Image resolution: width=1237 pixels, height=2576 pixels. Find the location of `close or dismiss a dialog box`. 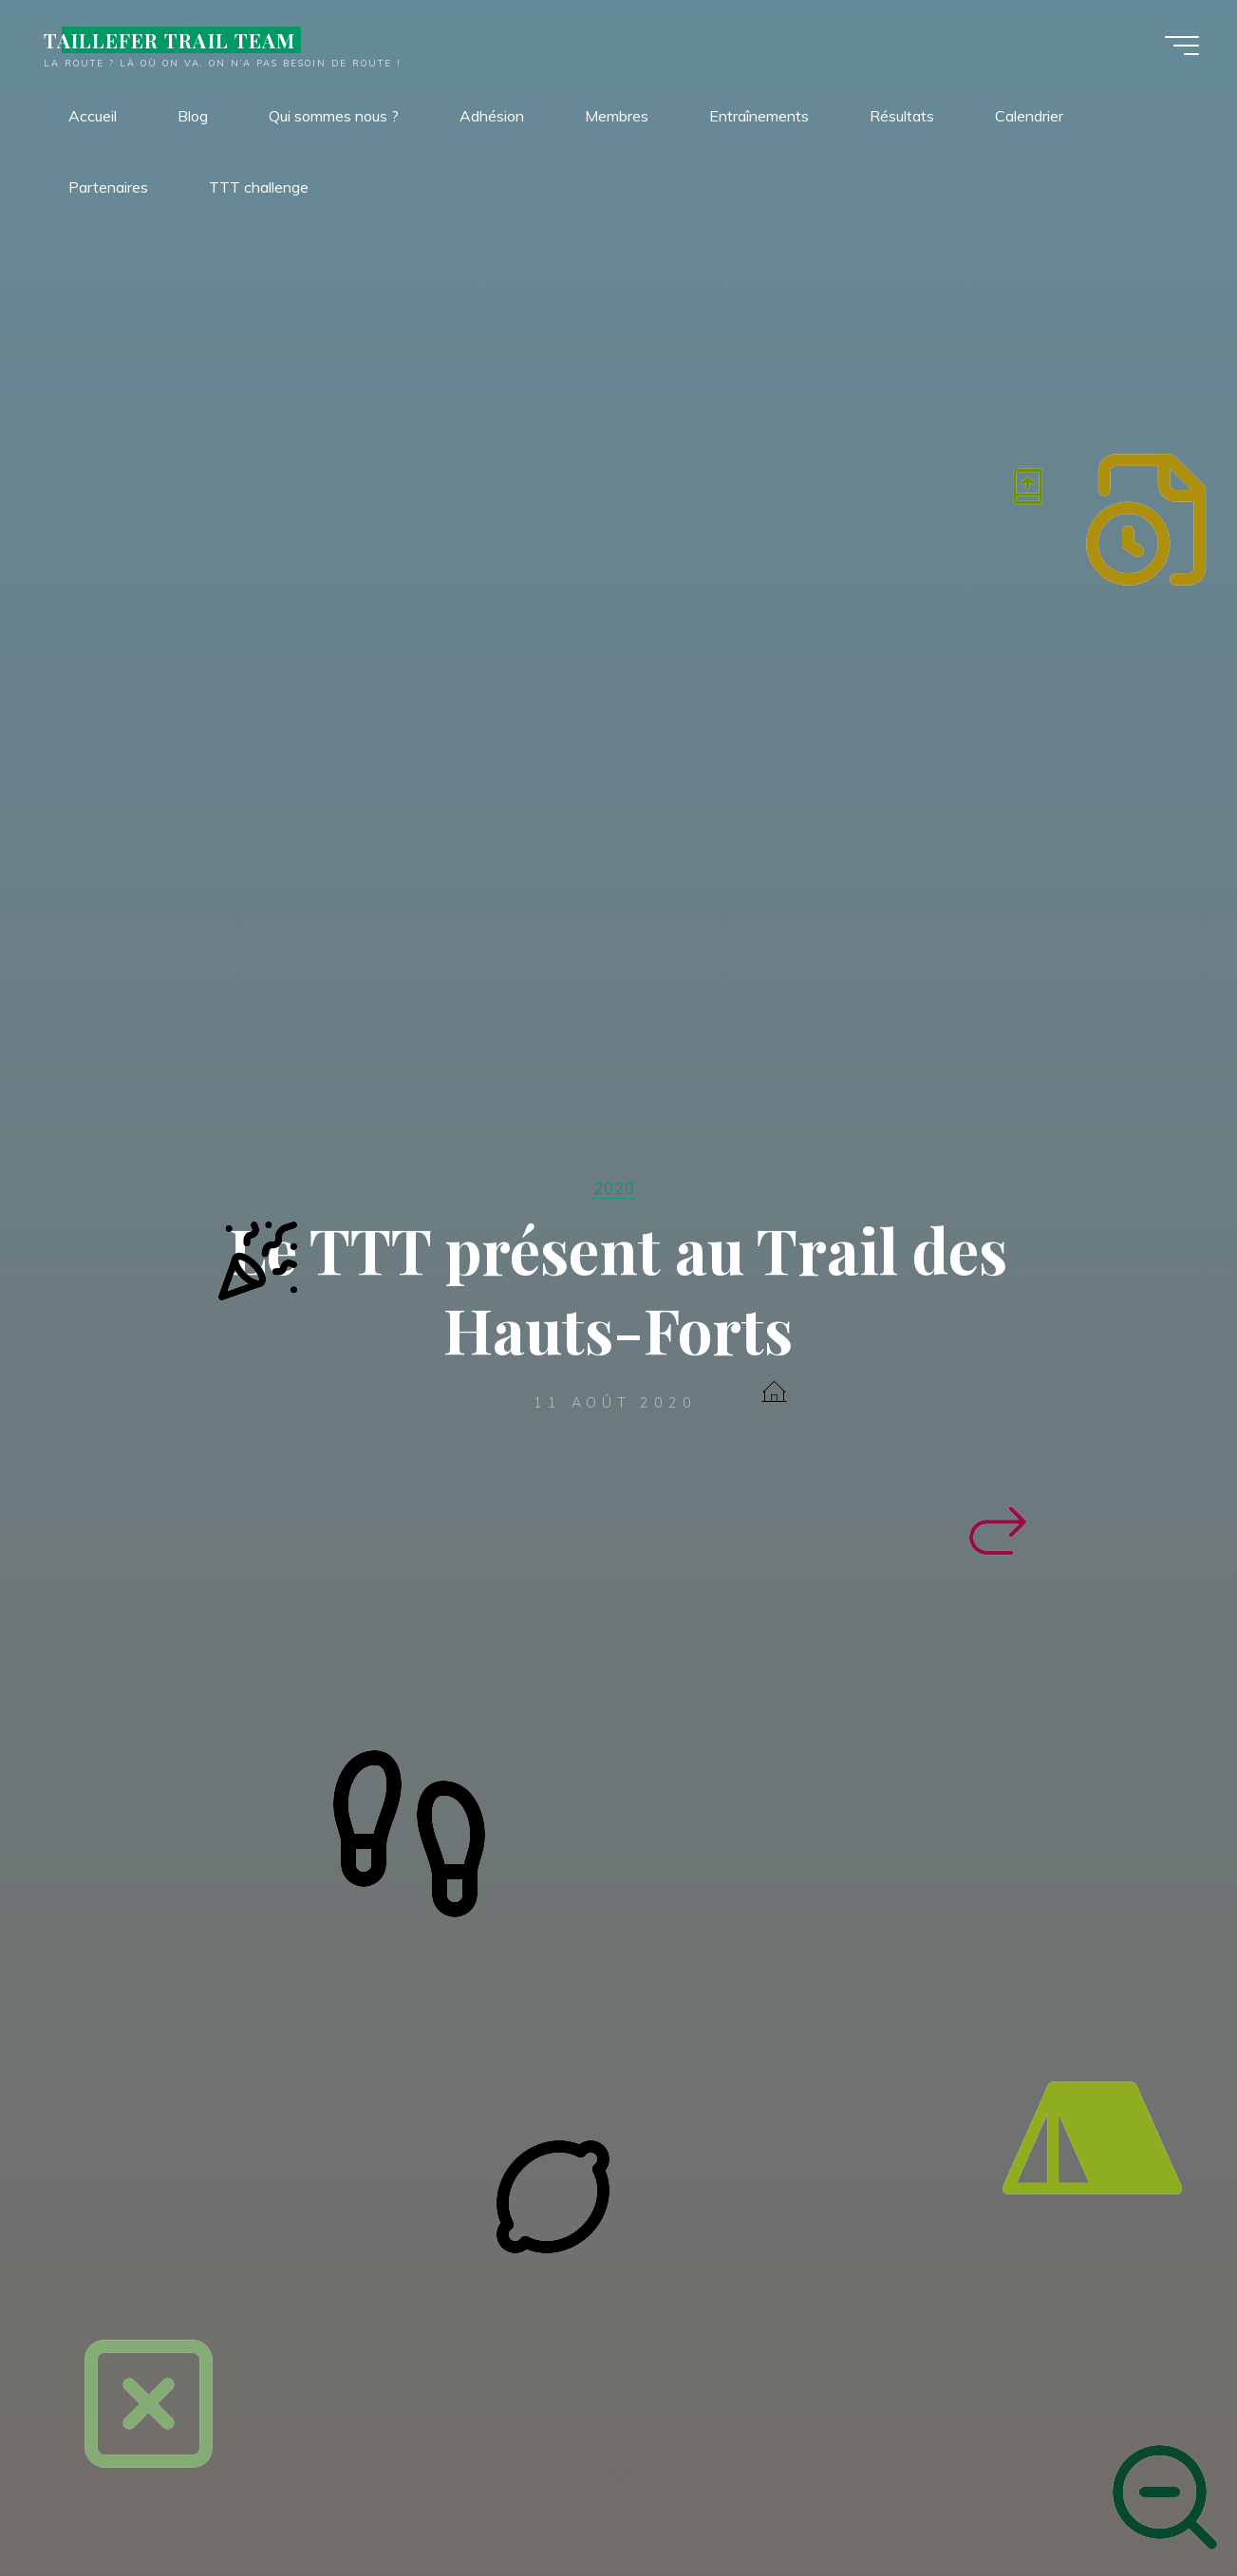

close or dismiss a dialog box is located at coordinates (148, 2403).